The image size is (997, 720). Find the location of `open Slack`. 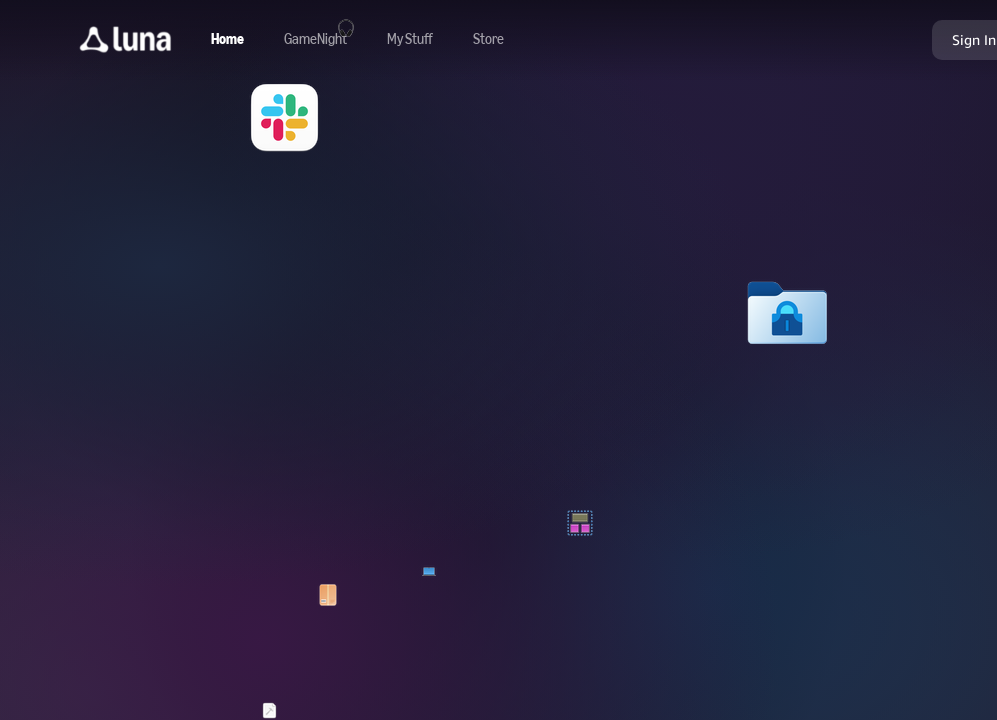

open Slack is located at coordinates (284, 117).